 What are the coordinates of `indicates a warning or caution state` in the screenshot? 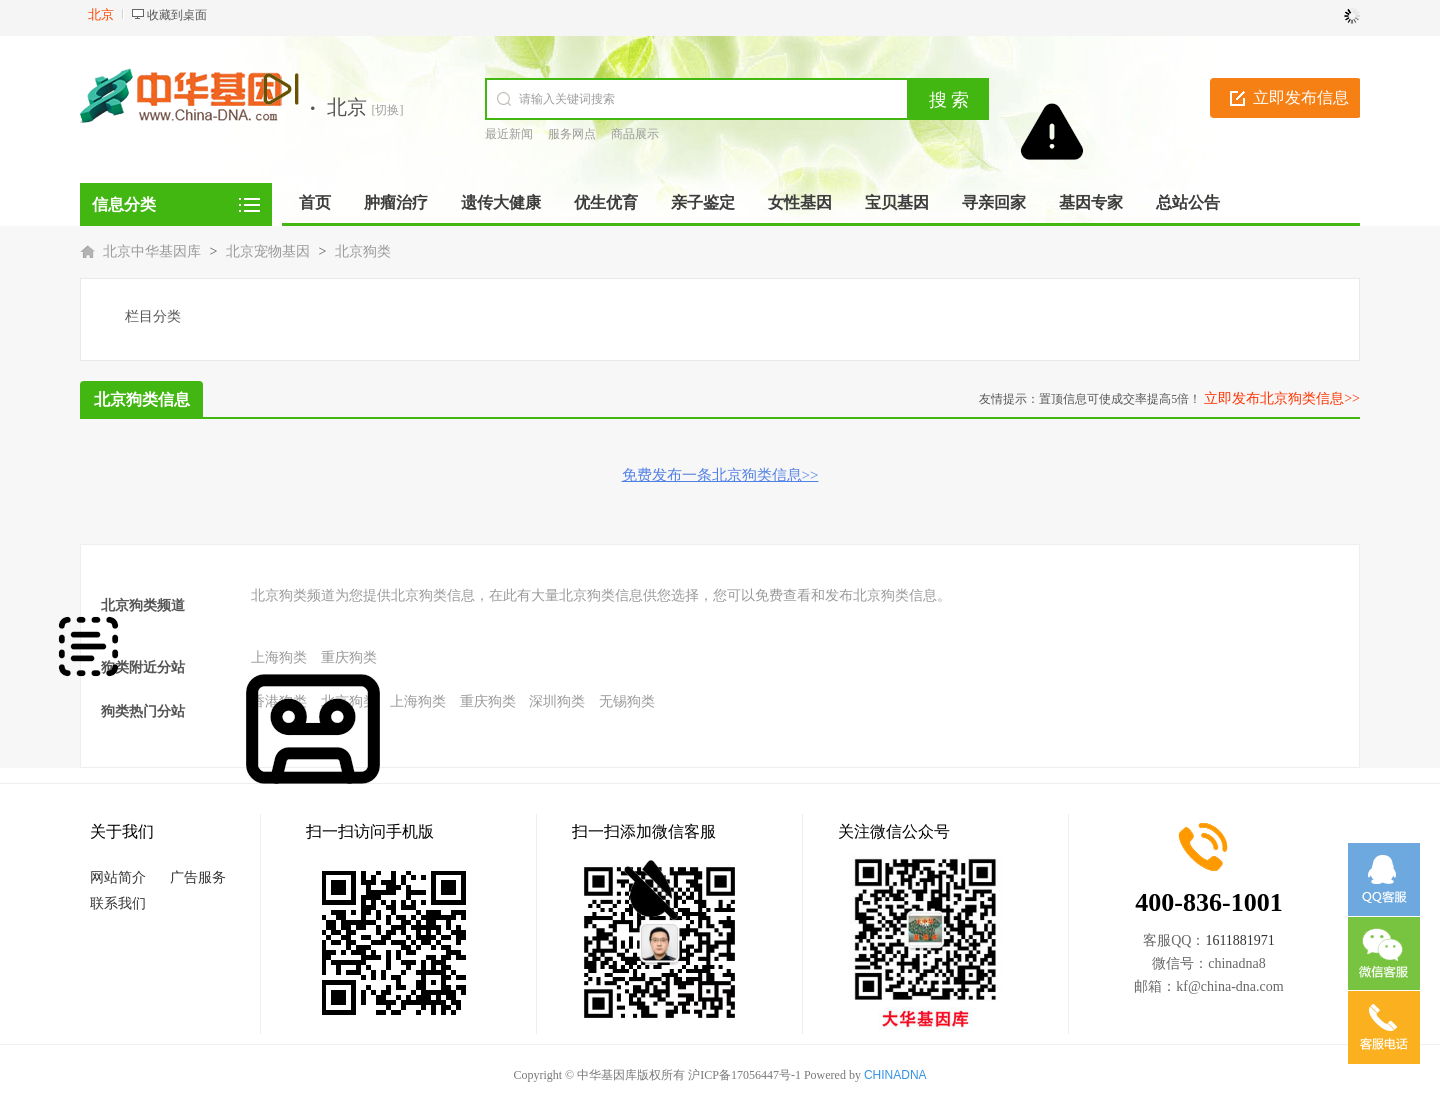 It's located at (1052, 135).